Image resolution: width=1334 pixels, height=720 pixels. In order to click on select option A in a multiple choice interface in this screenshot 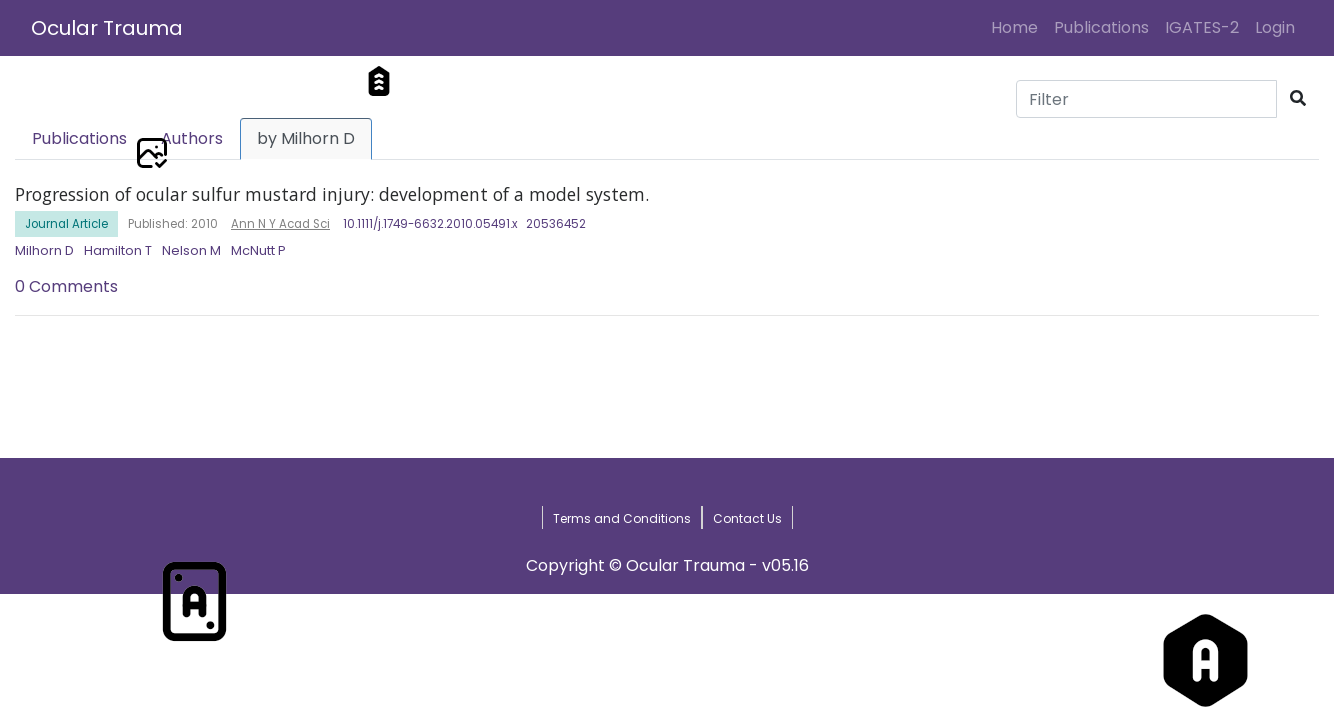, I will do `click(1205, 660)`.